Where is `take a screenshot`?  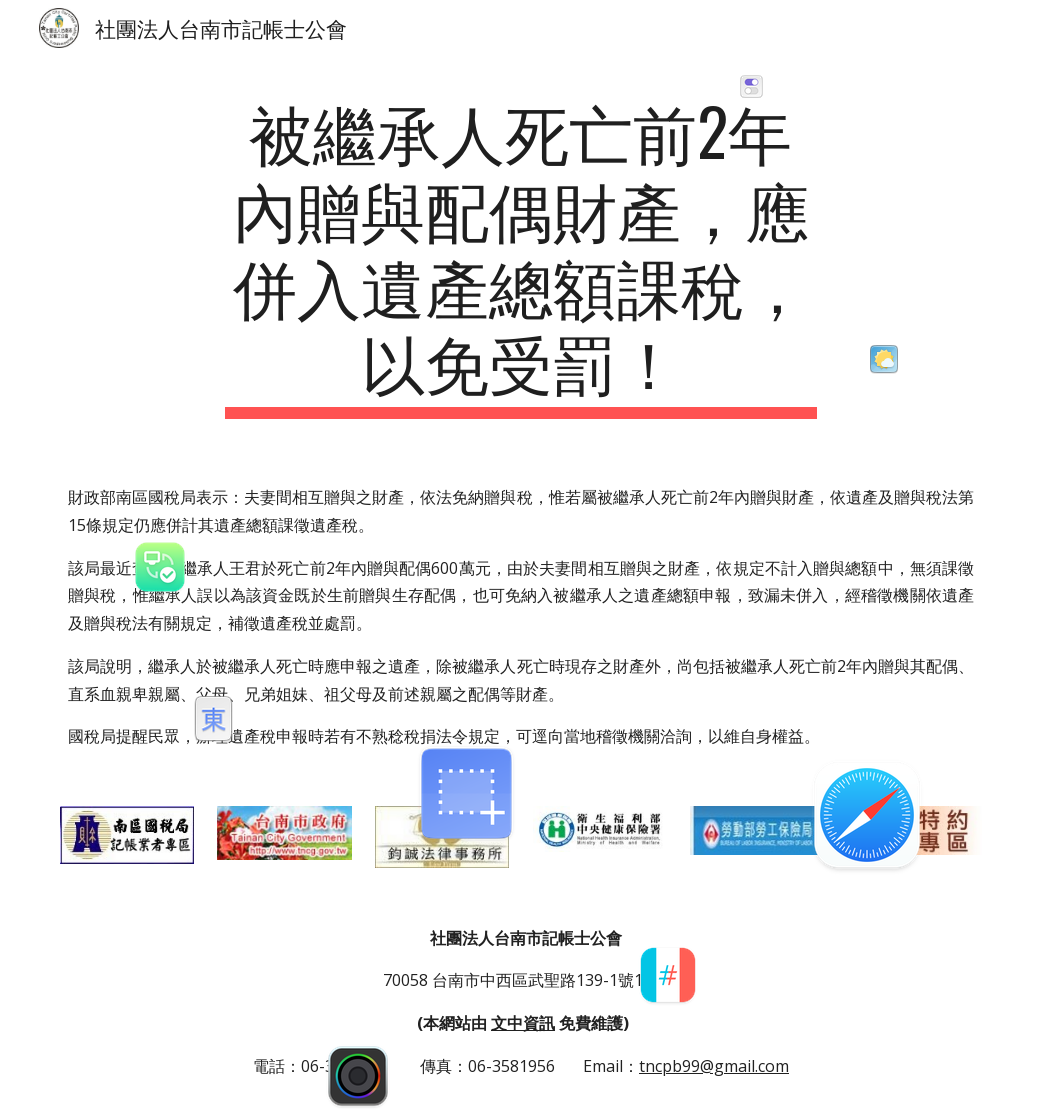
take a screenshot is located at coordinates (466, 793).